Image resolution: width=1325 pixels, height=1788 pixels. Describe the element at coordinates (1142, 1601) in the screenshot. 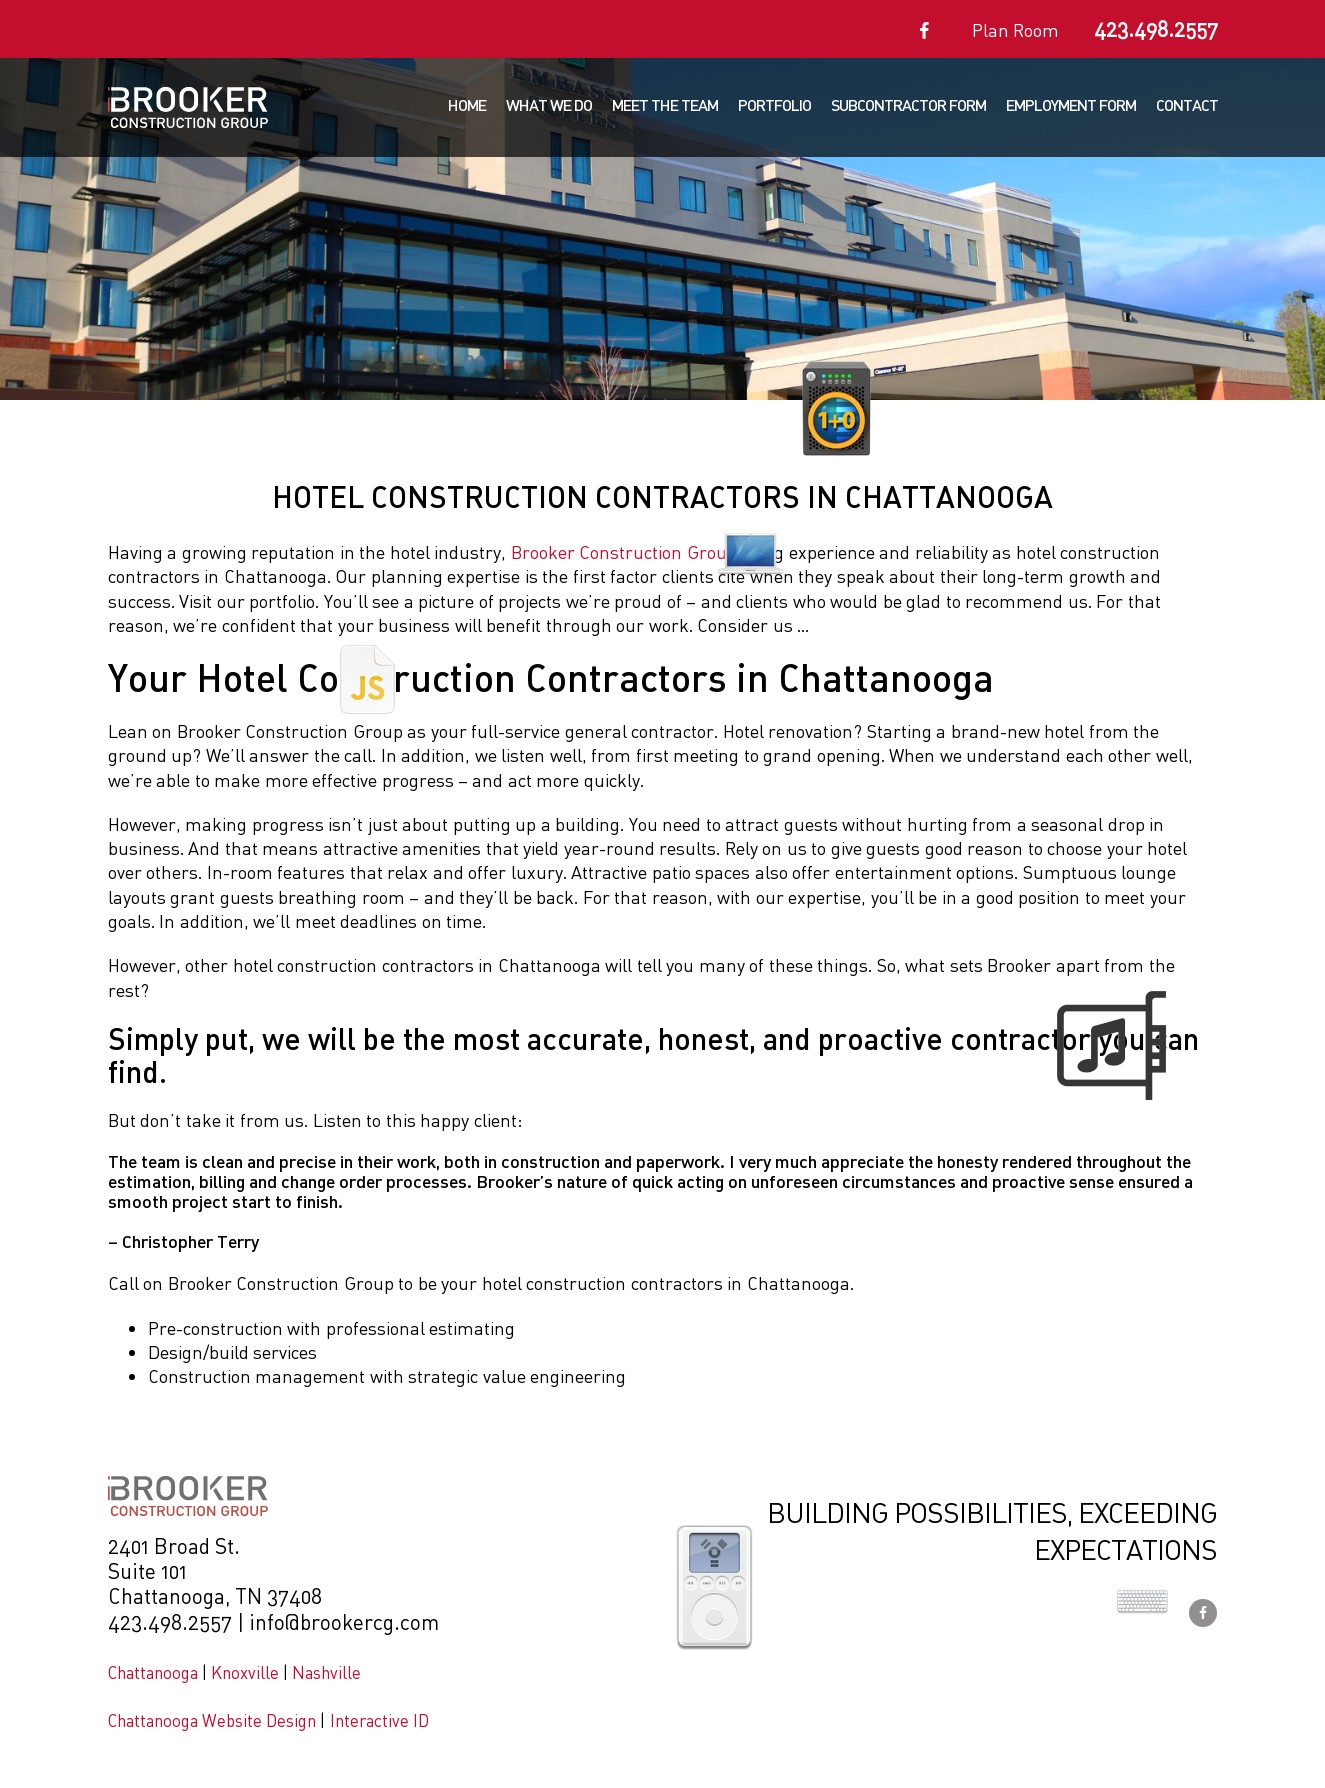

I see `indicates keyboard is connected` at that location.